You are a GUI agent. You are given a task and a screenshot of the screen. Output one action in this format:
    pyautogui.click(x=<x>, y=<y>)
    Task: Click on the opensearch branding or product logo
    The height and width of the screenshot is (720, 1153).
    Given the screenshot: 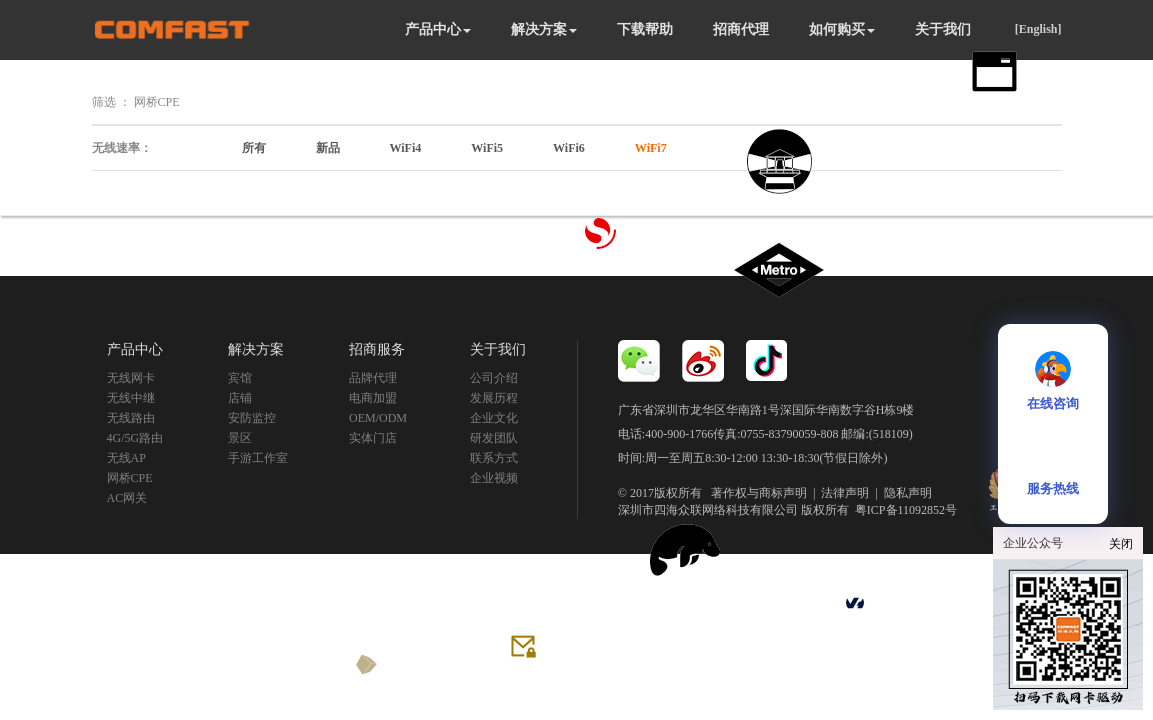 What is the action you would take?
    pyautogui.click(x=600, y=233)
    